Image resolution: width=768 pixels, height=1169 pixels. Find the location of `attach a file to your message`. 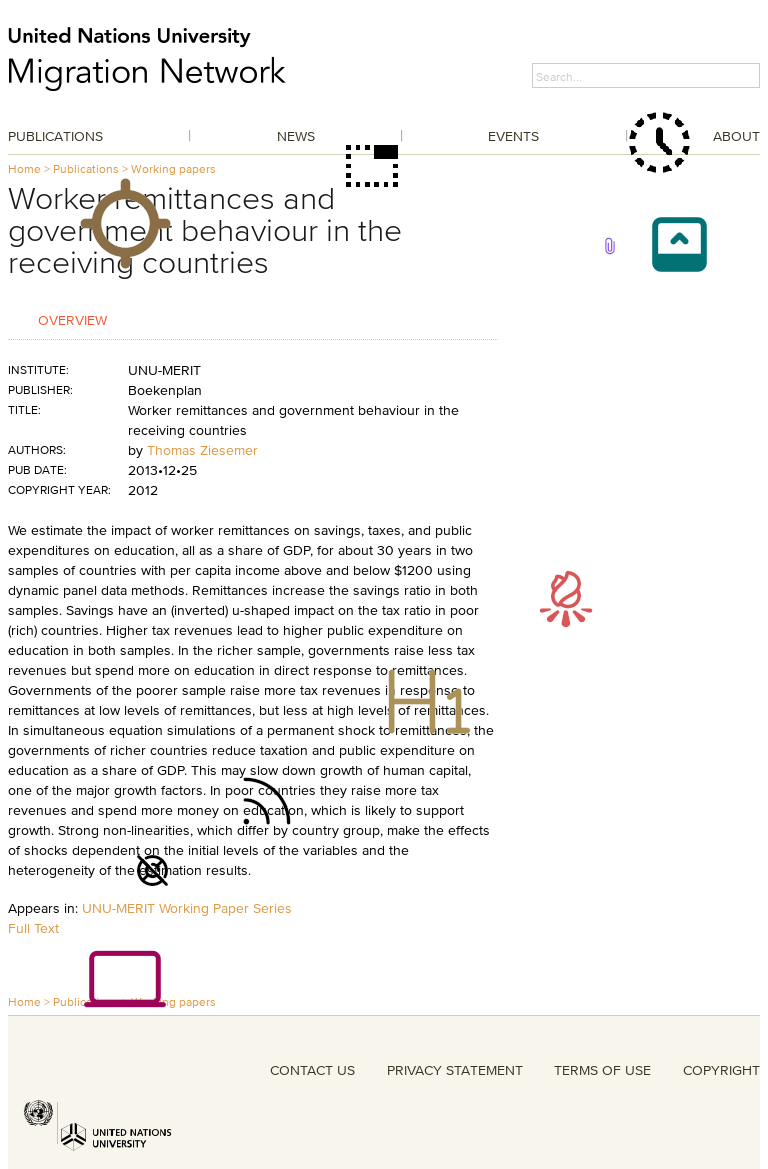

attach a file to your message is located at coordinates (610, 246).